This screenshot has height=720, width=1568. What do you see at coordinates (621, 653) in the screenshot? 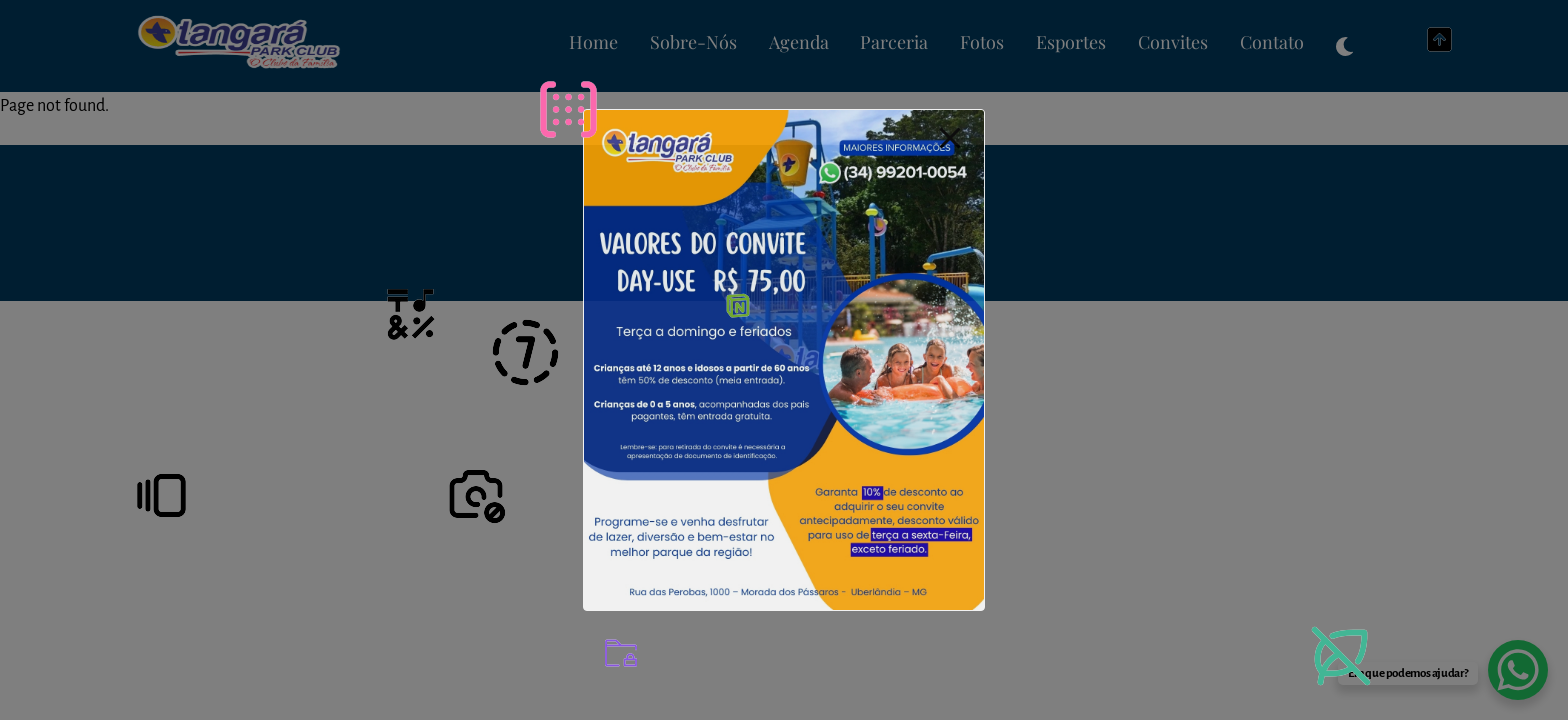
I see `access a password-protected folder` at bounding box center [621, 653].